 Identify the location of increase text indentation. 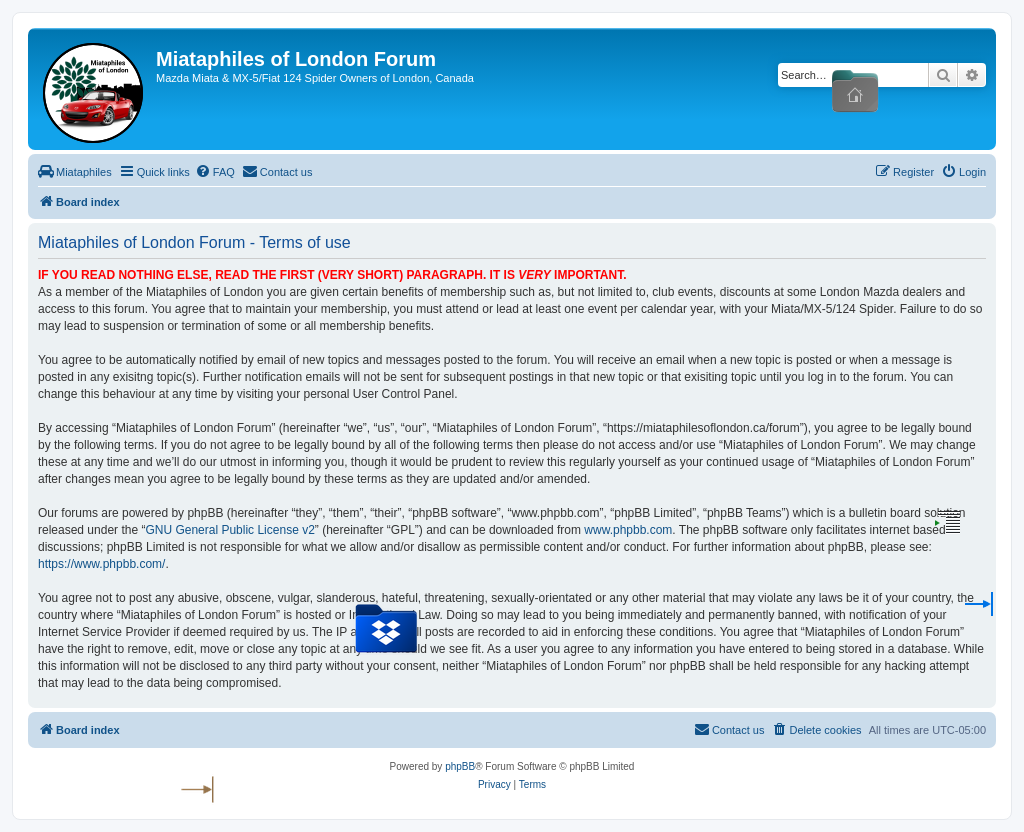
(948, 522).